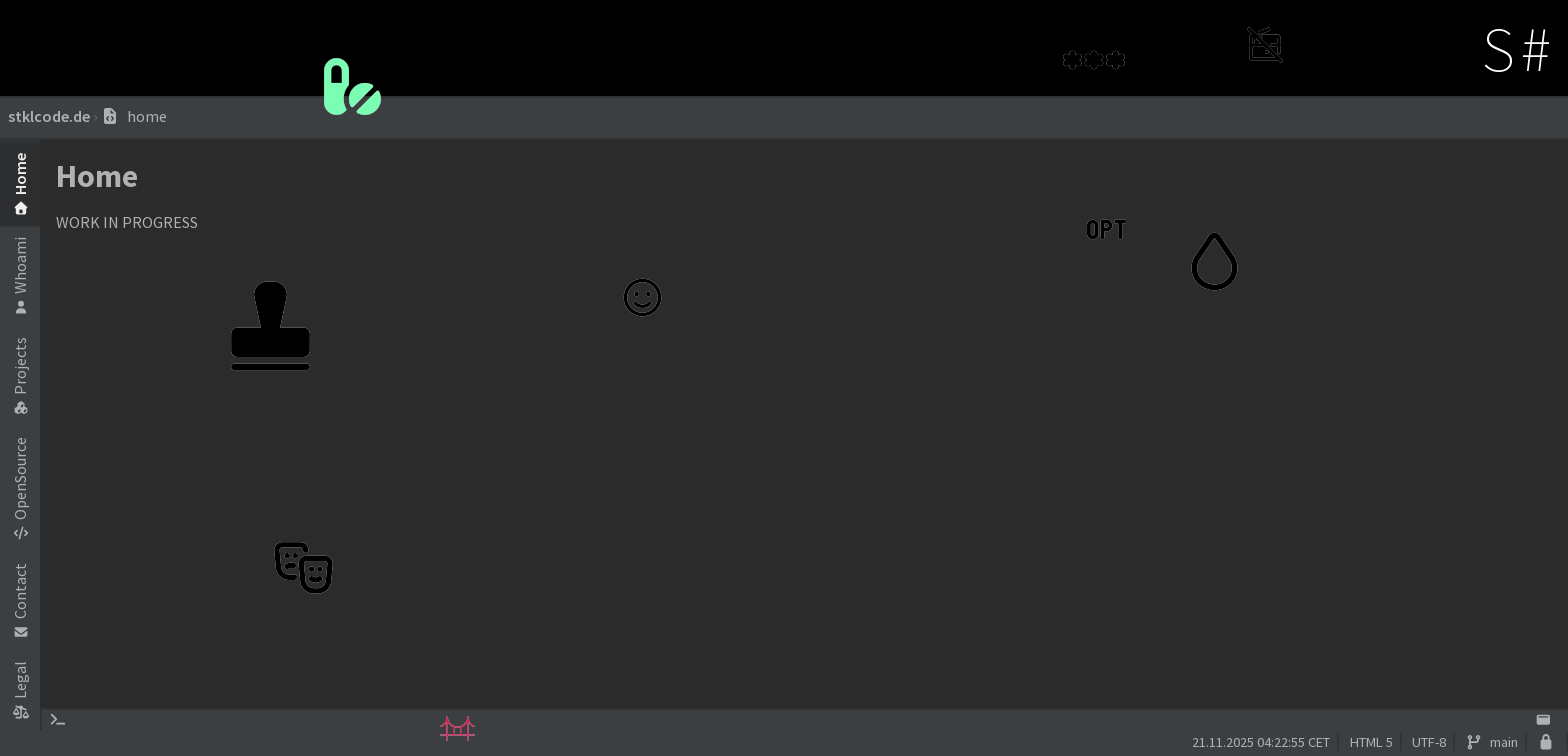 Image resolution: width=1568 pixels, height=756 pixels. Describe the element at coordinates (1094, 60) in the screenshot. I see `enter or manage your password` at that location.